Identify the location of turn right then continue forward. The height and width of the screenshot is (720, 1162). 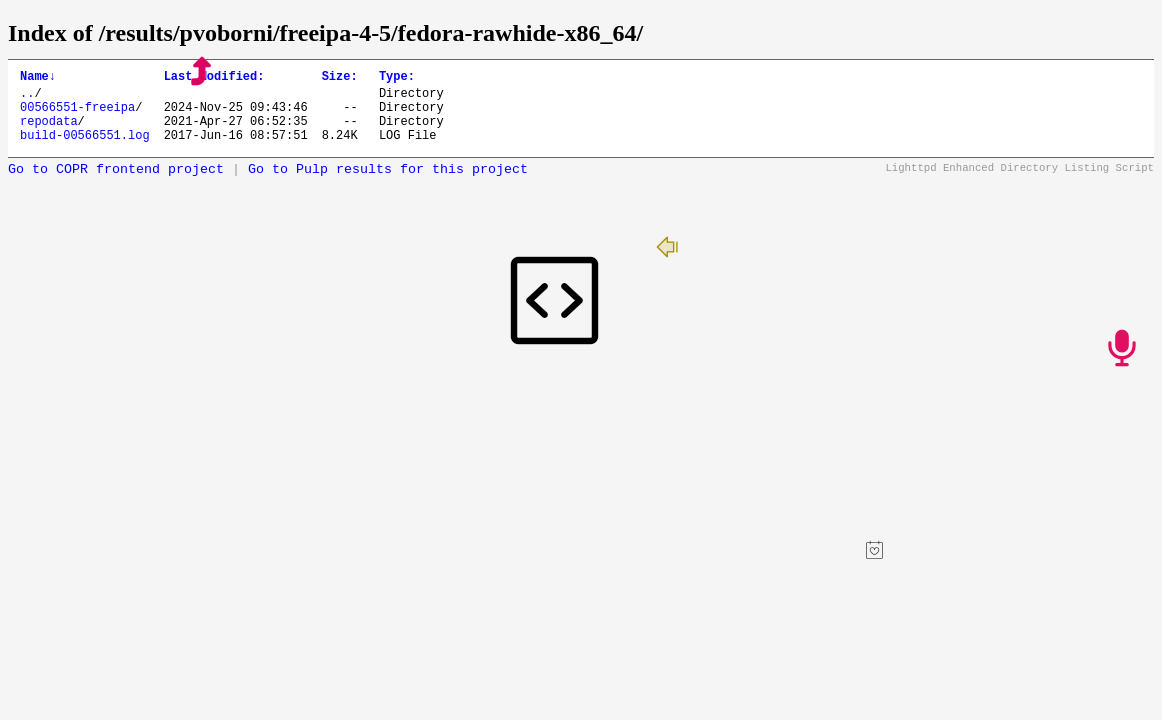
(202, 71).